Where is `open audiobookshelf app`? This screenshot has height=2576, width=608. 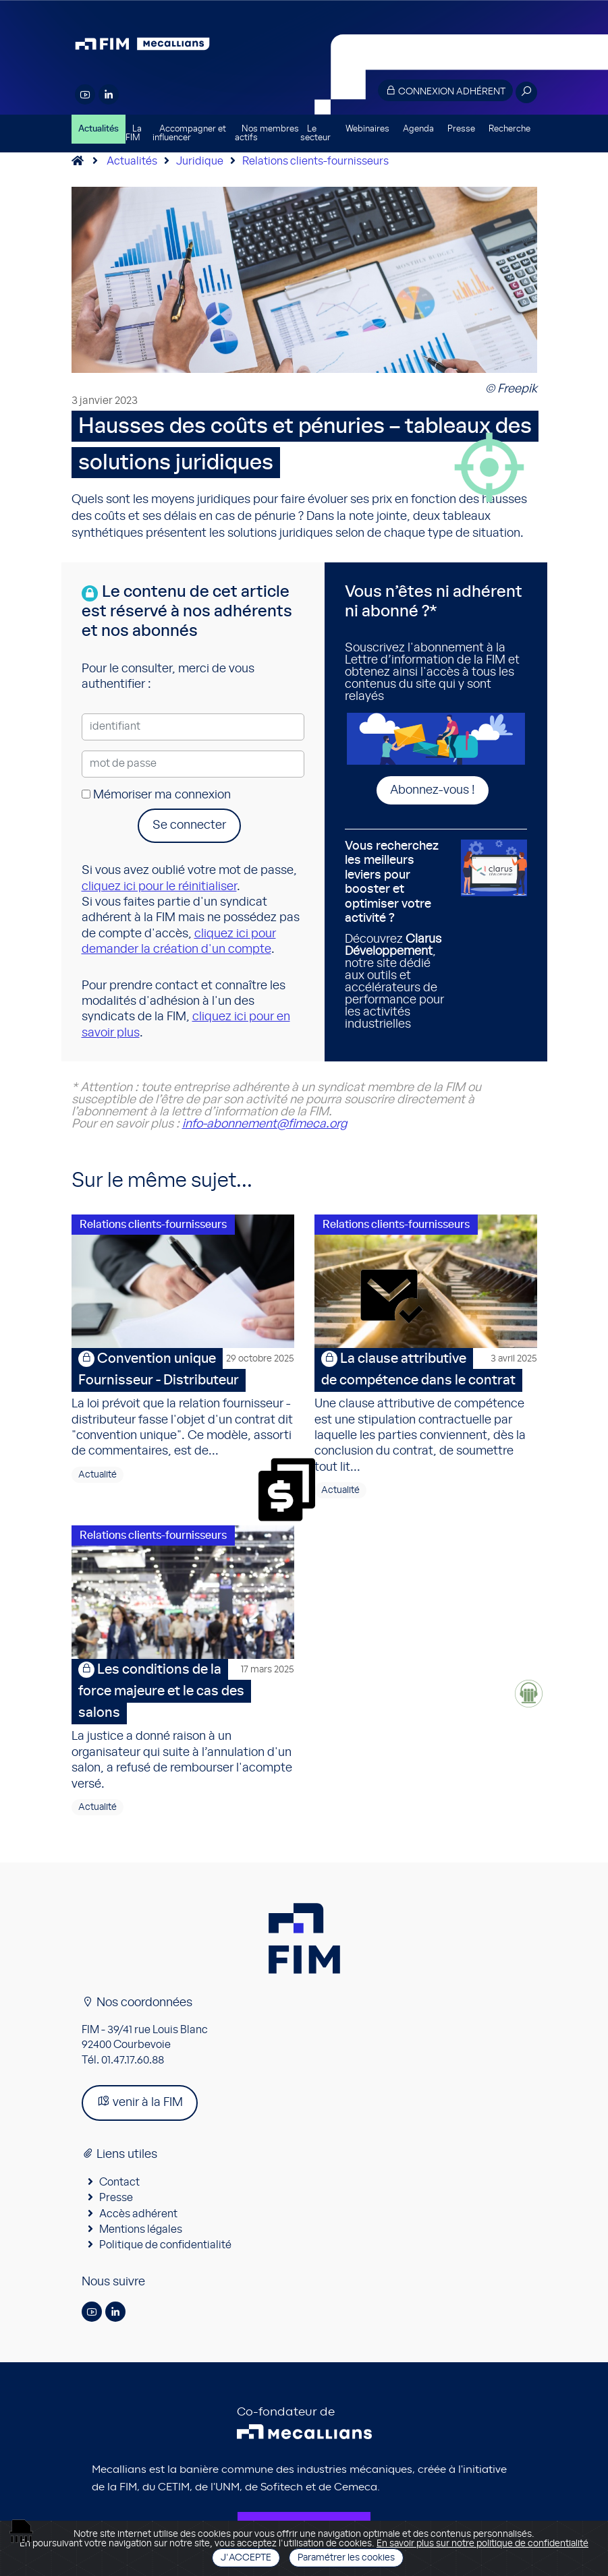
open audiobookshelf app is located at coordinates (528, 1693).